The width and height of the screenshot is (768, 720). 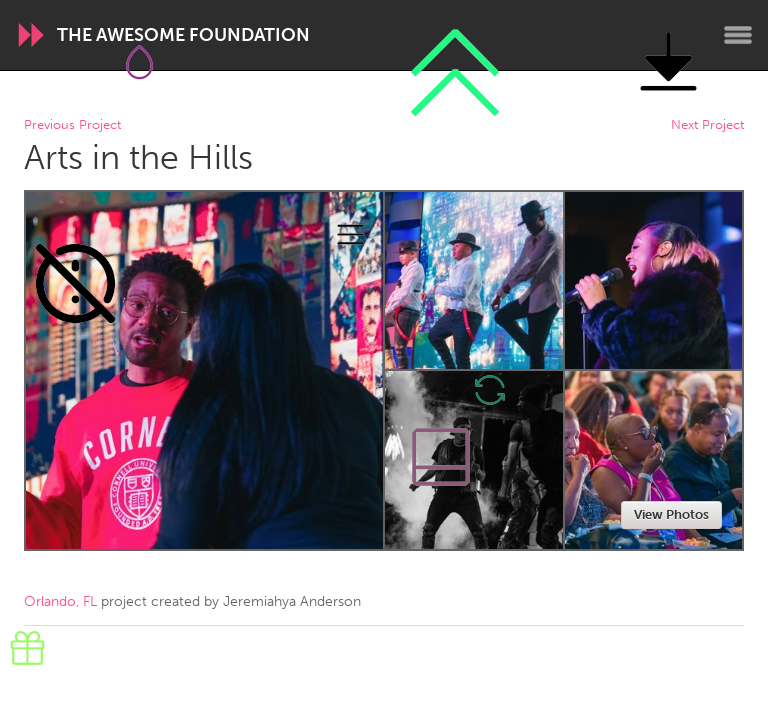 What do you see at coordinates (350, 234) in the screenshot?
I see `open navigation menu` at bounding box center [350, 234].